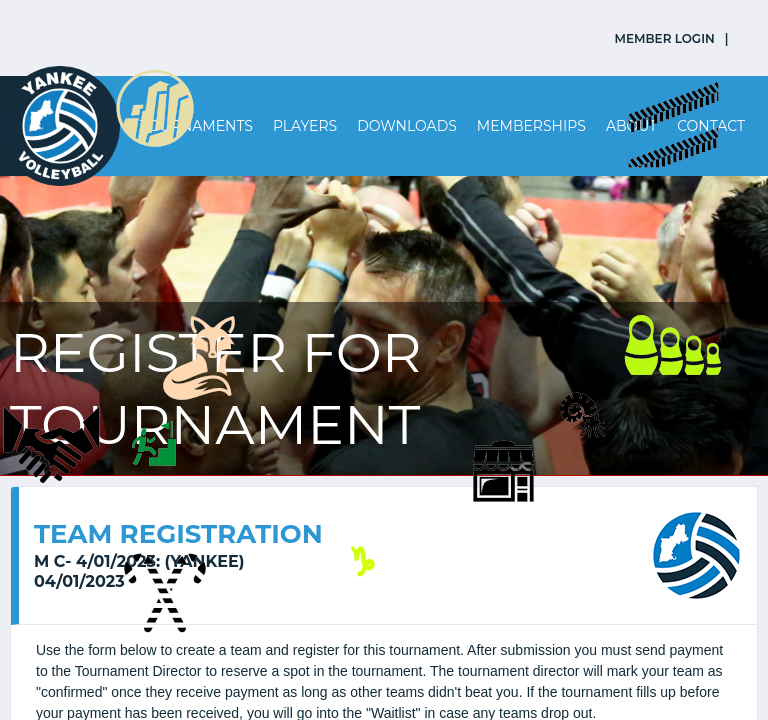 The width and height of the screenshot is (768, 720). Describe the element at coordinates (673, 345) in the screenshot. I see `view nested or hierarchical content` at that location.